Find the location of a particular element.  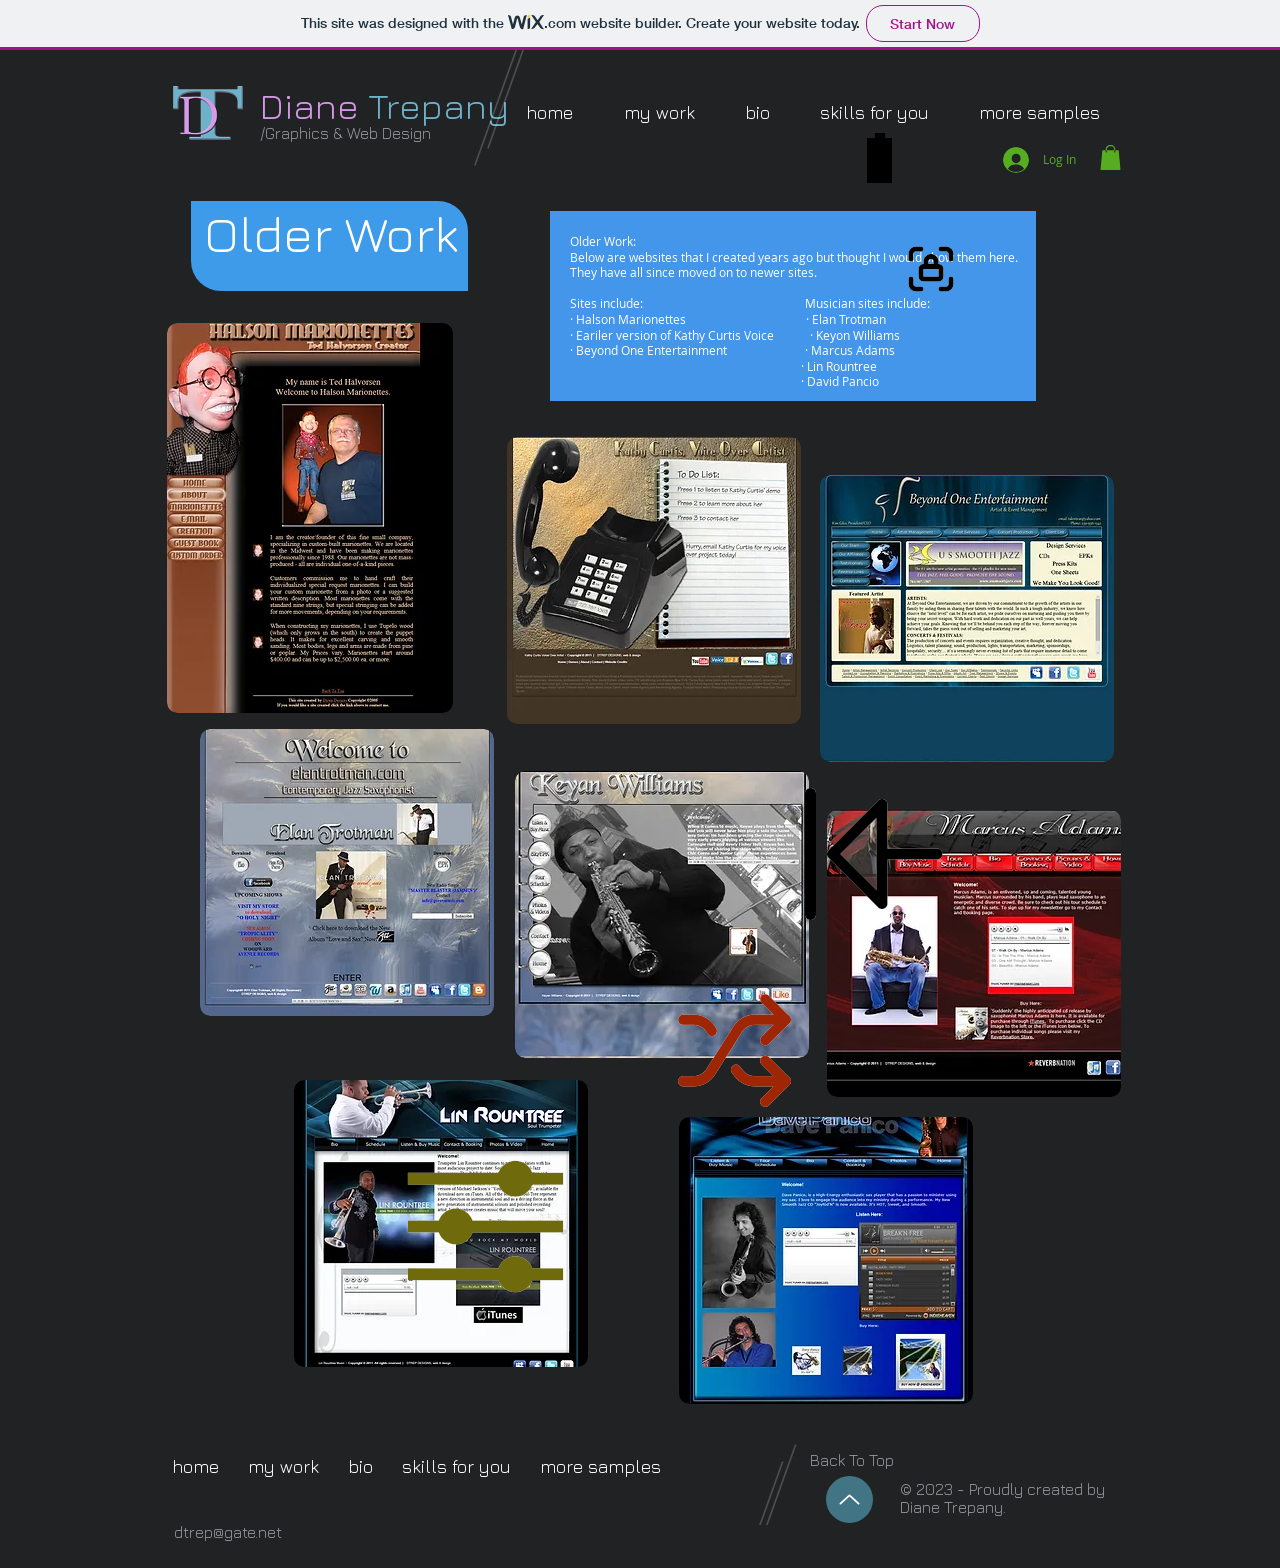

access secure or locked content is located at coordinates (931, 269).